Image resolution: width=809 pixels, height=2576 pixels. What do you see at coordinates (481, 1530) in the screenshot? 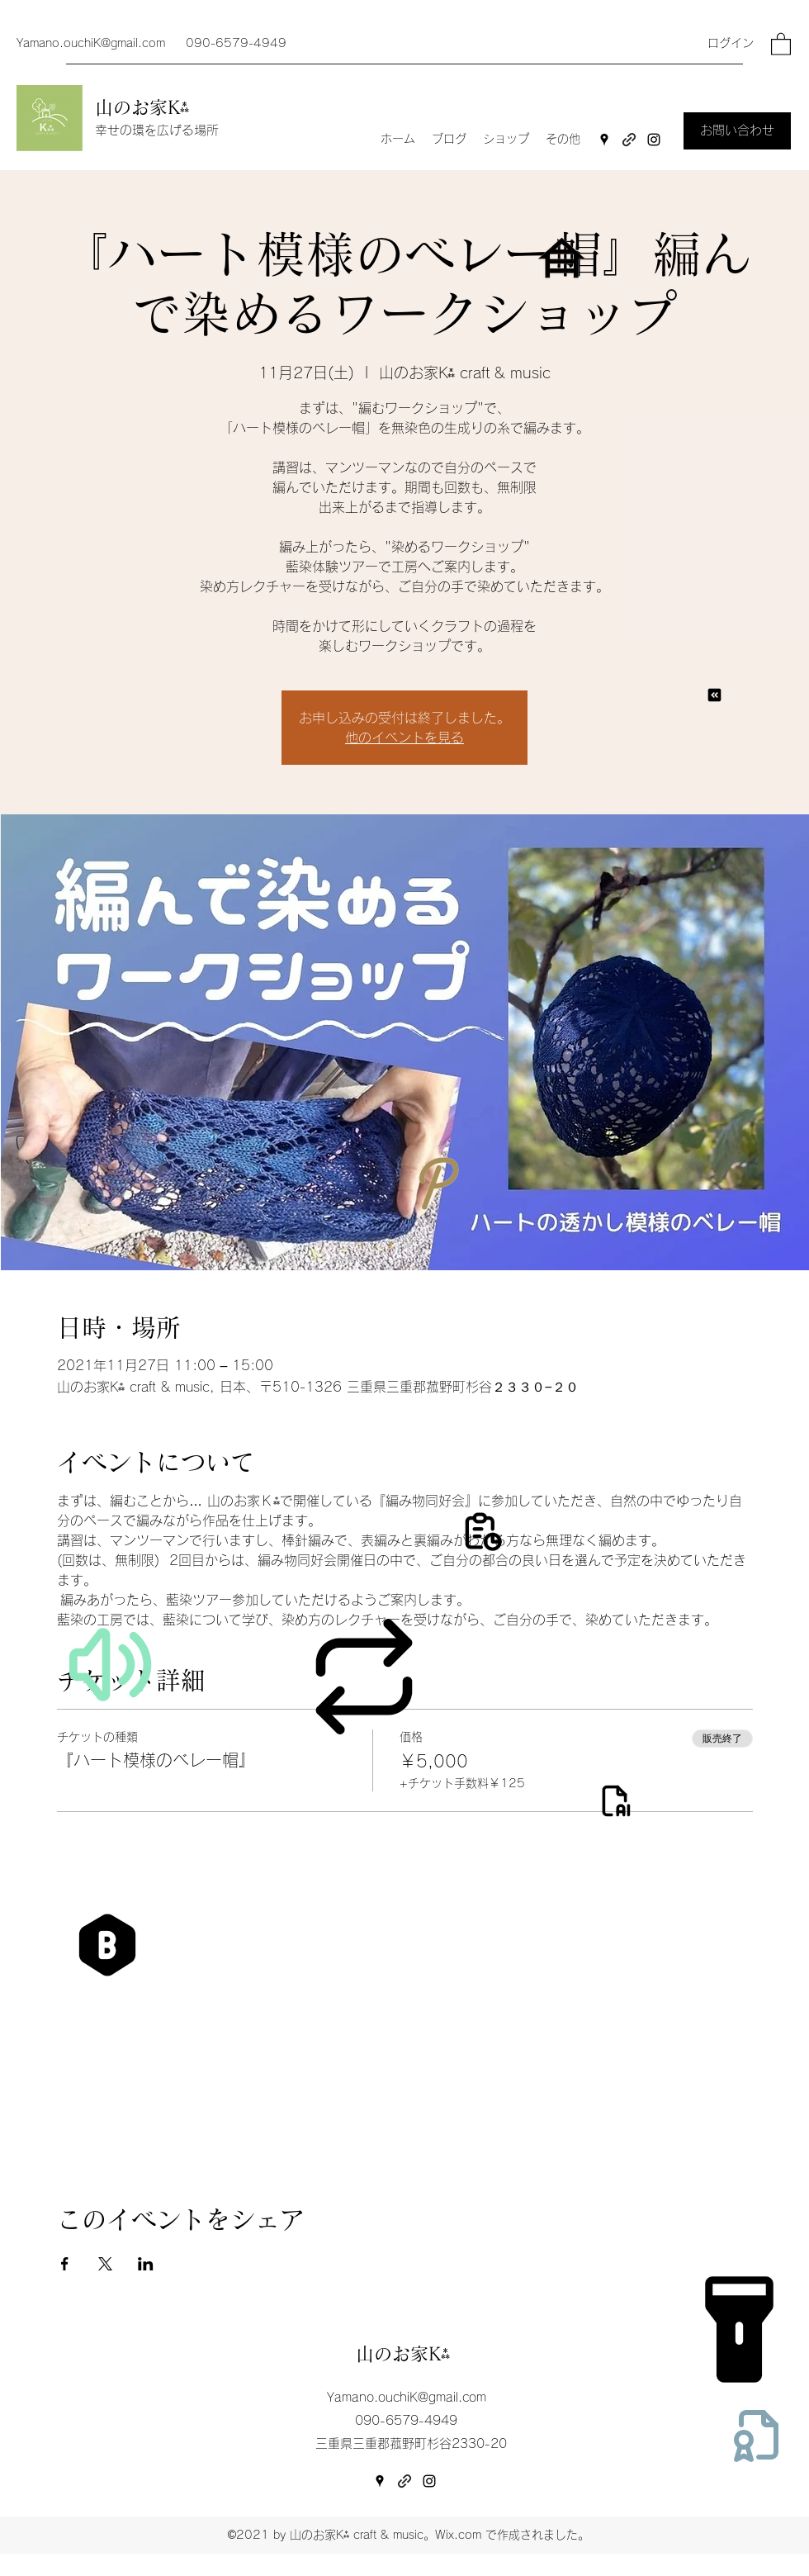
I see `view report status or history` at bounding box center [481, 1530].